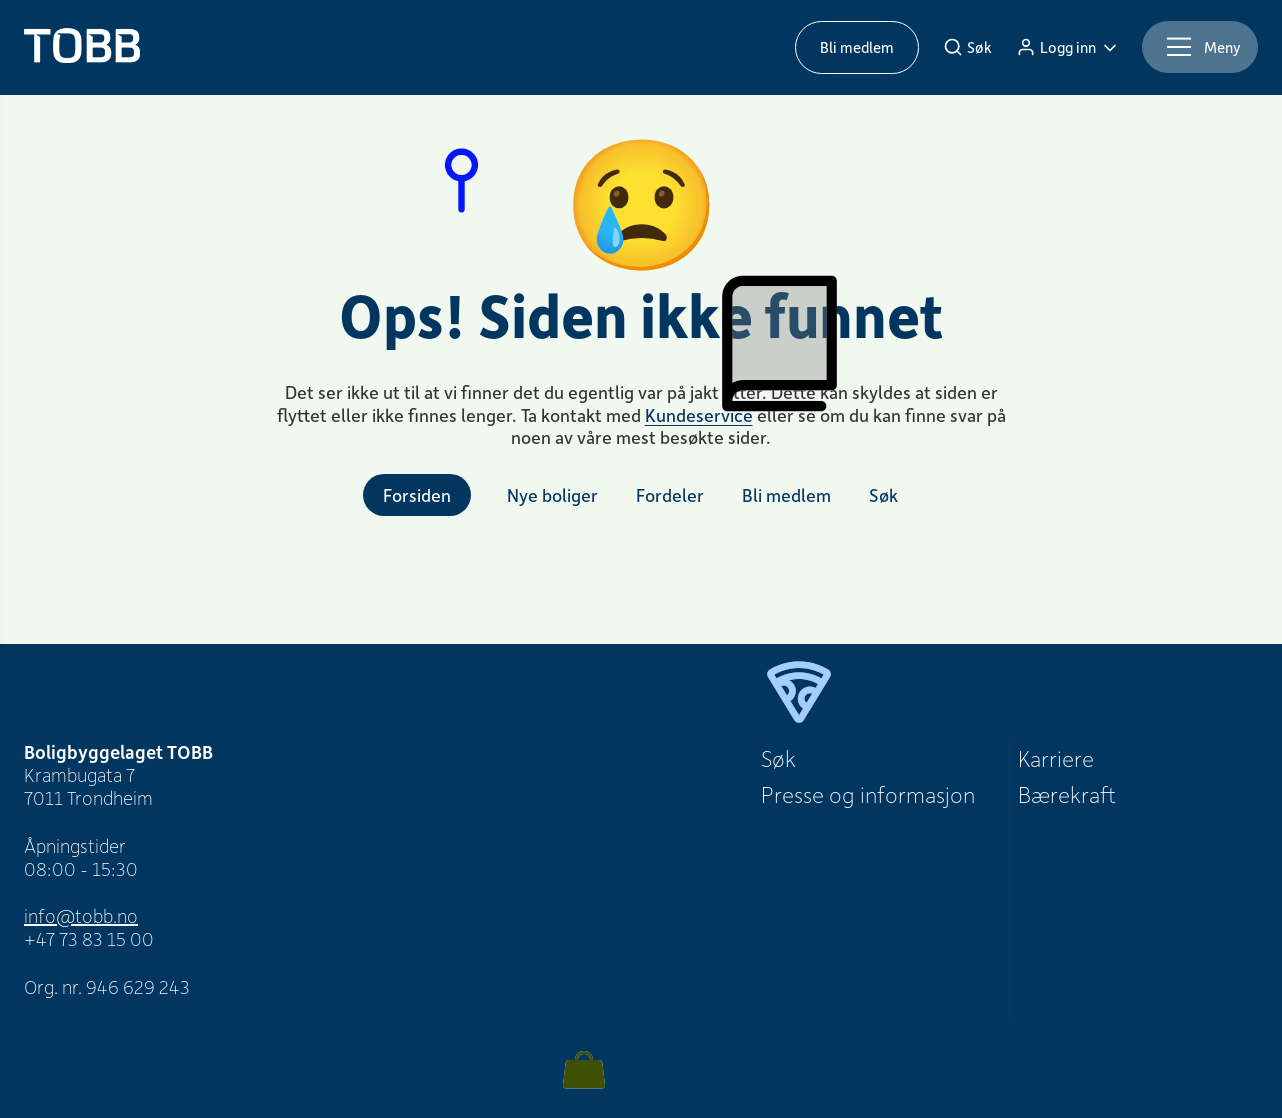 The width and height of the screenshot is (1282, 1118). I want to click on mark a location on the map, so click(461, 180).